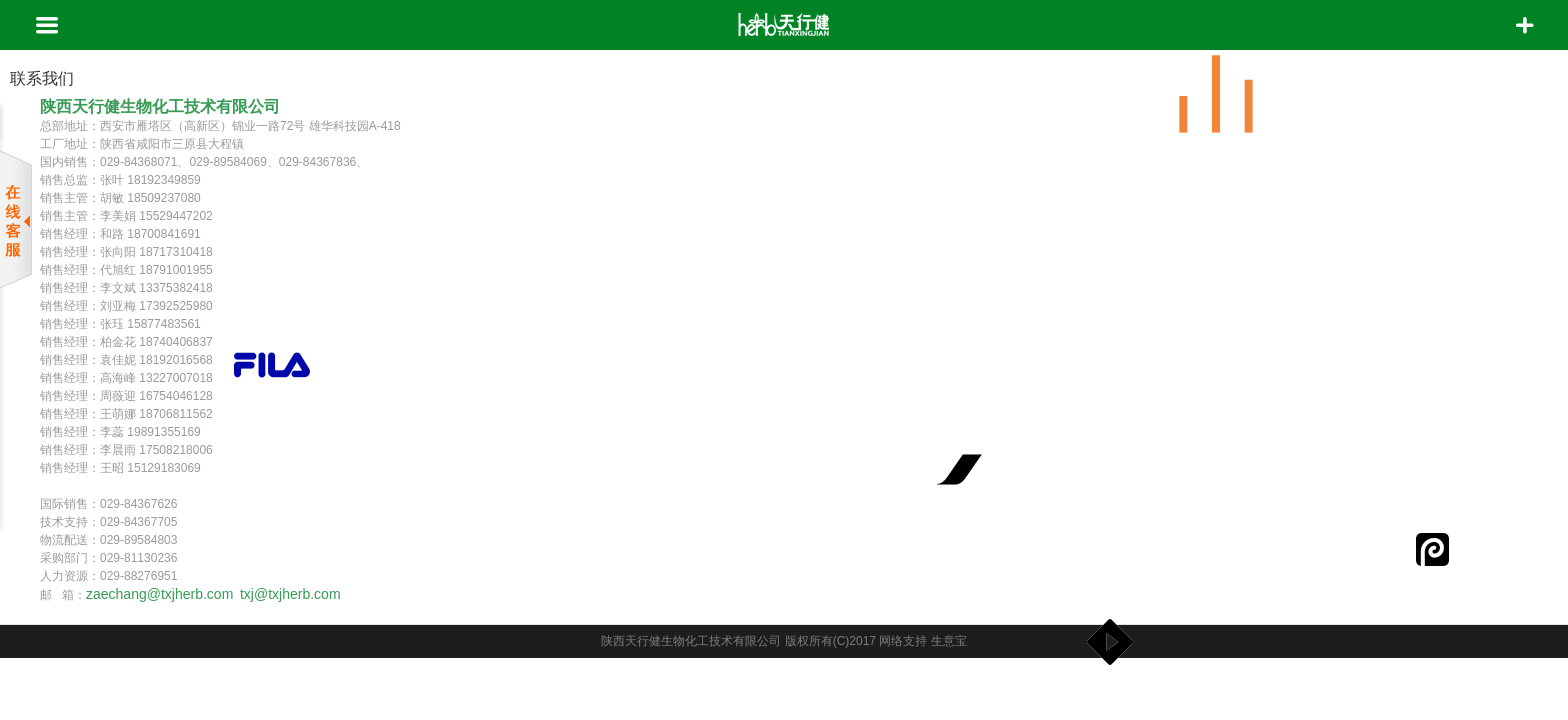 The width and height of the screenshot is (1568, 720). Describe the element at coordinates (272, 365) in the screenshot. I see `Fila brand logo` at that location.